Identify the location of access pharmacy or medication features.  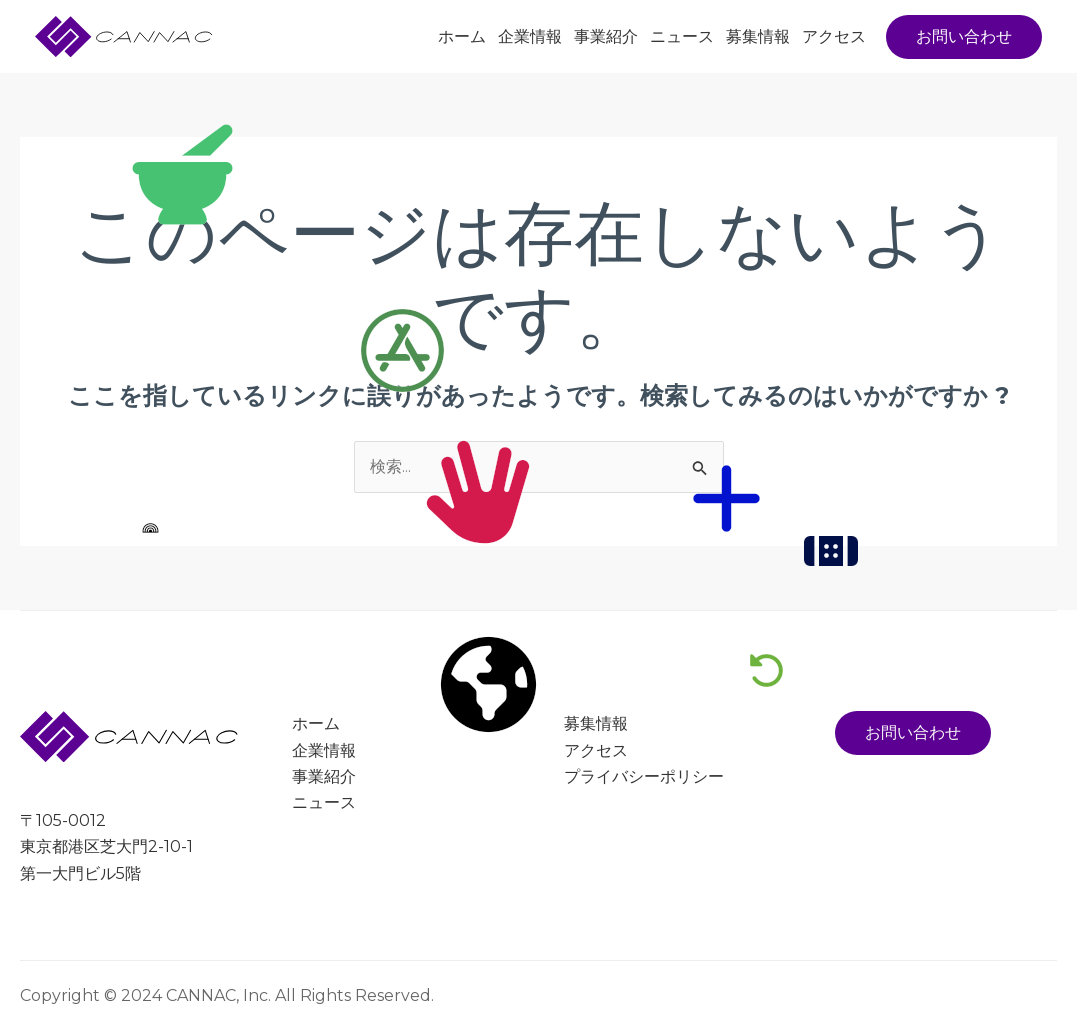
(182, 174).